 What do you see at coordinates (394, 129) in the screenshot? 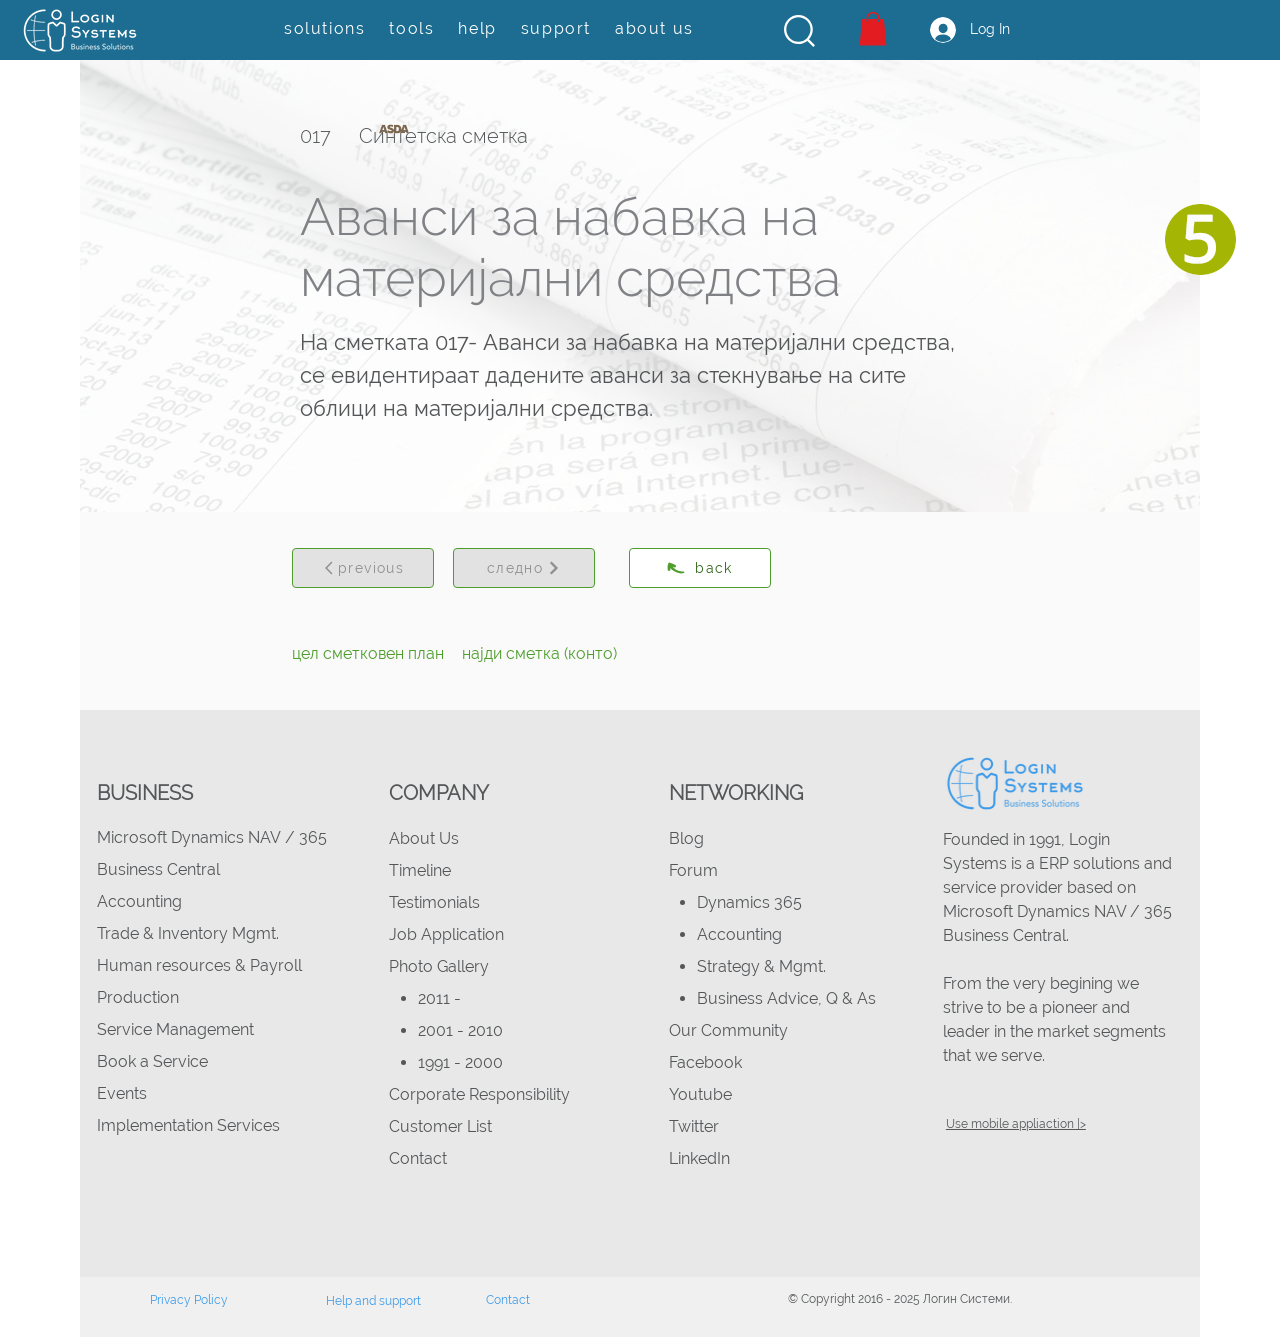
I see `Asda brand logo` at bounding box center [394, 129].